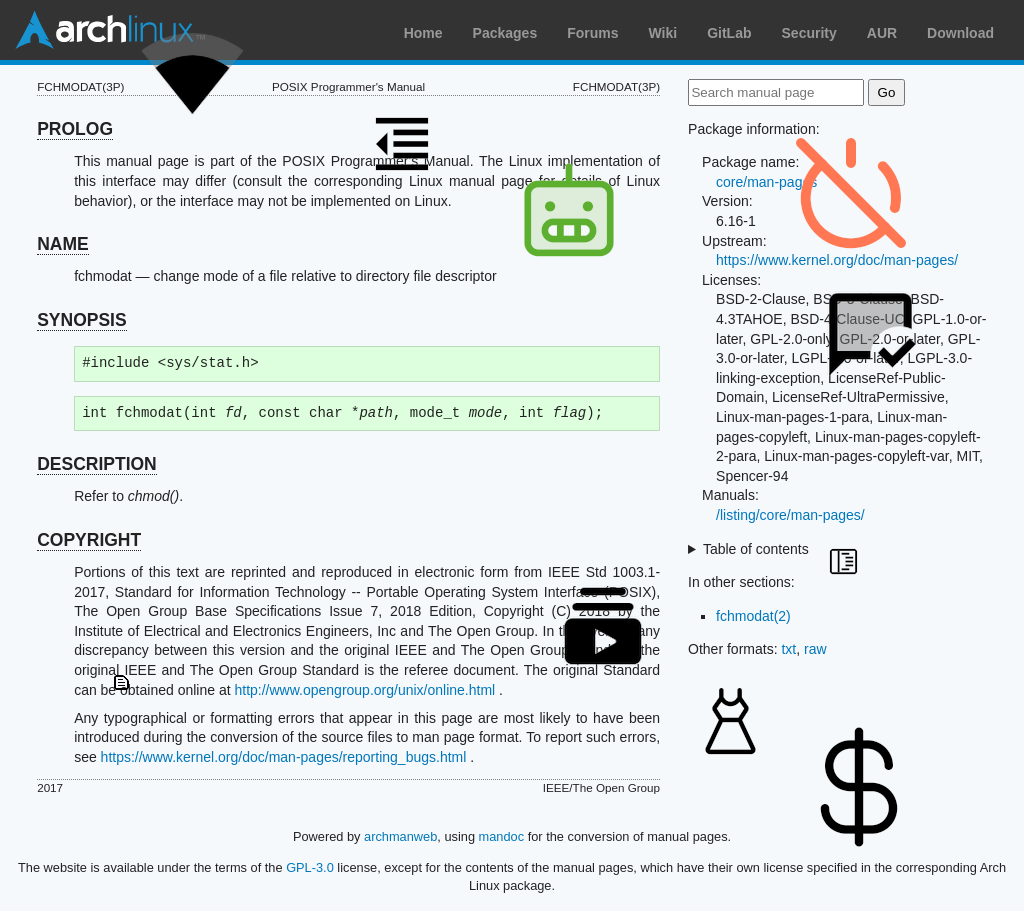 The height and width of the screenshot is (911, 1024). I want to click on open code-oss editor, so click(843, 562).